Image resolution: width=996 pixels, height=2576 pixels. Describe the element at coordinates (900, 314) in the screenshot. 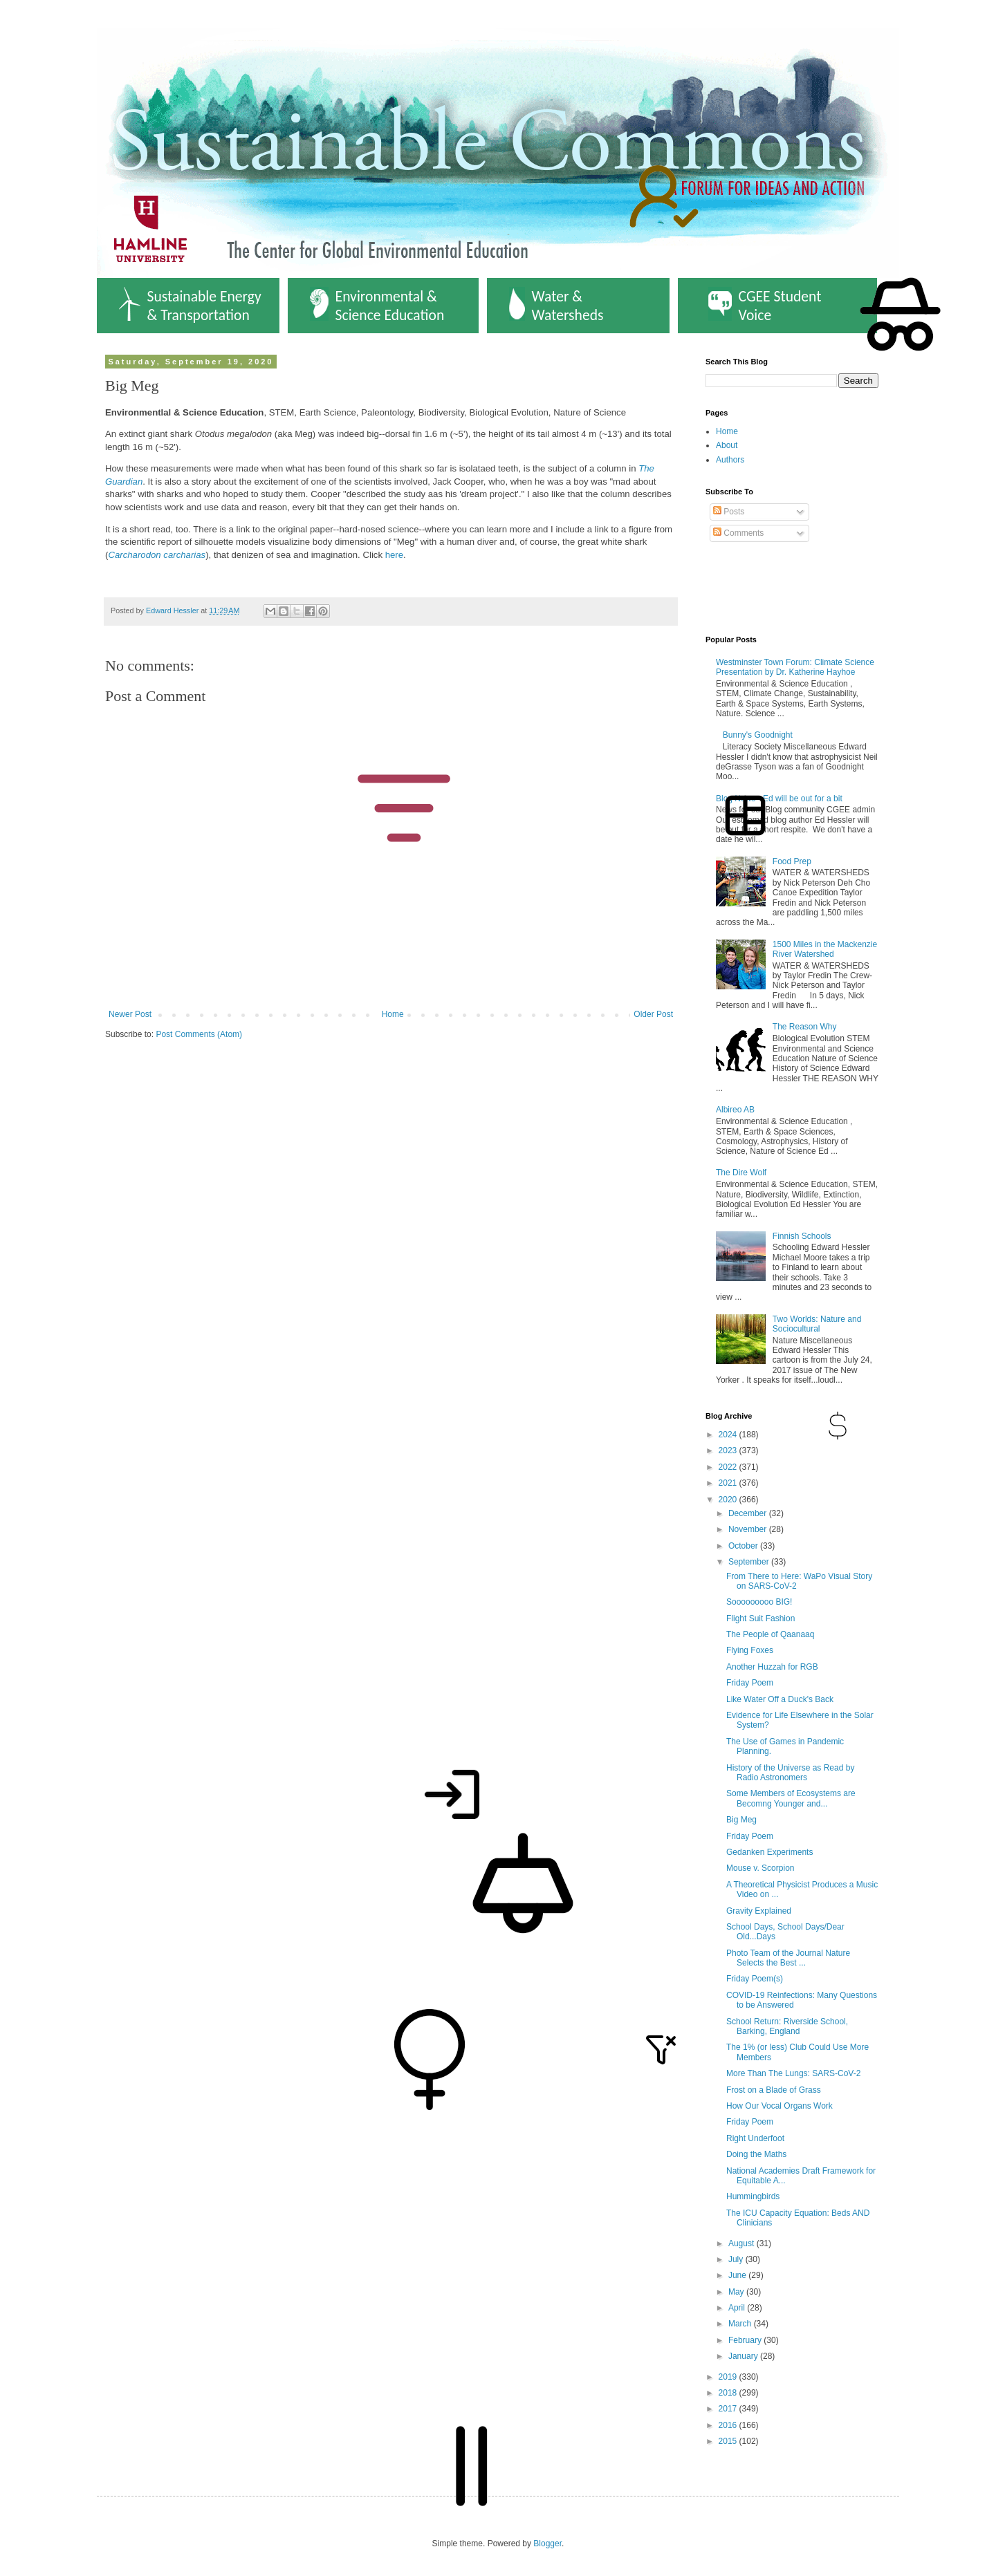

I see `enable incognito or private browsing mode` at that location.